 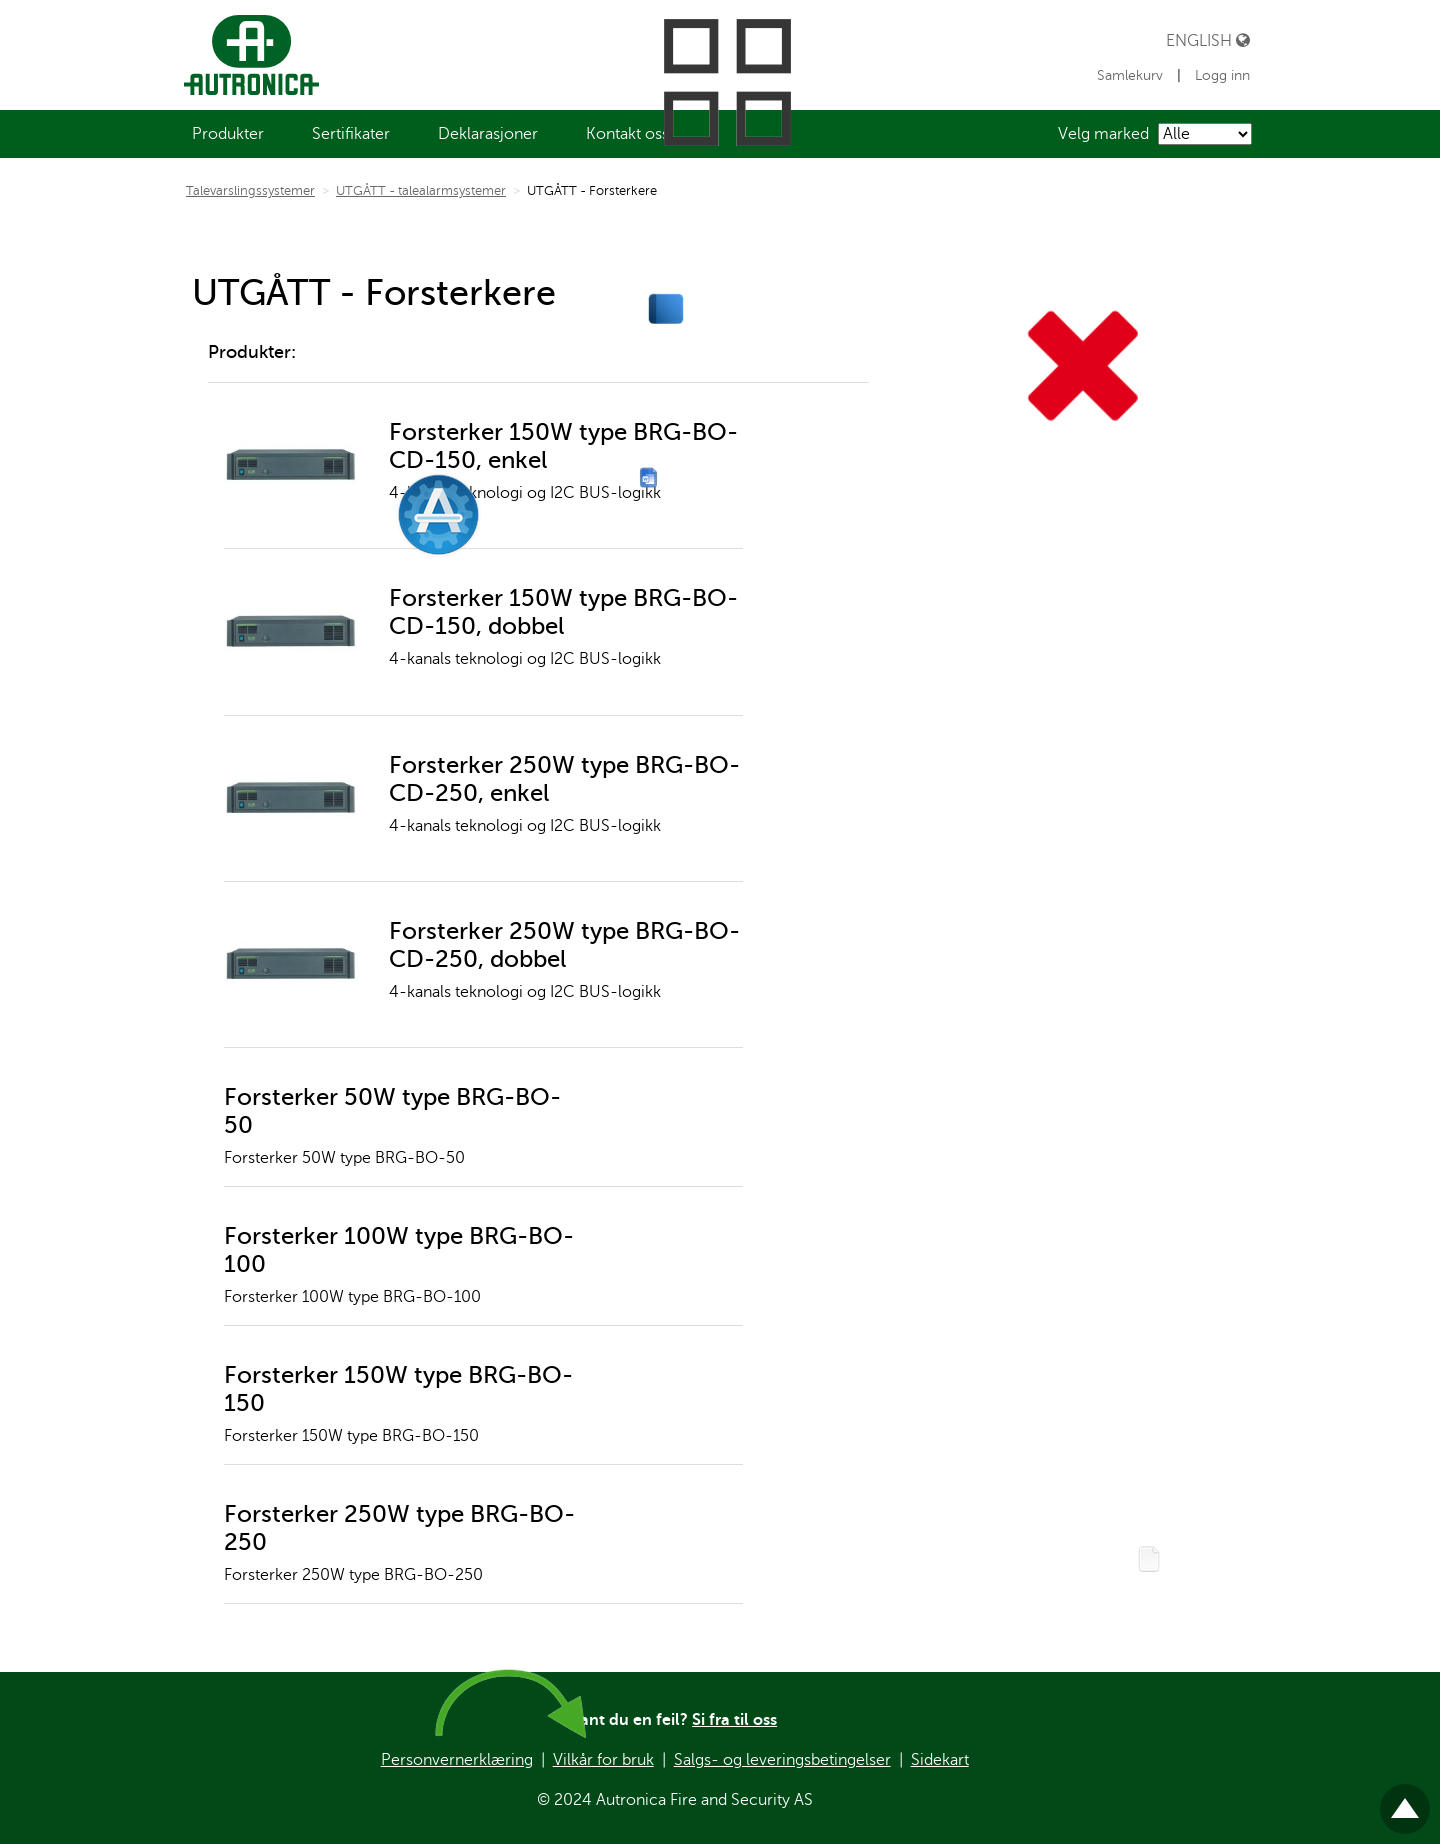 What do you see at coordinates (727, 82) in the screenshot?
I see `access msn account settings` at bounding box center [727, 82].